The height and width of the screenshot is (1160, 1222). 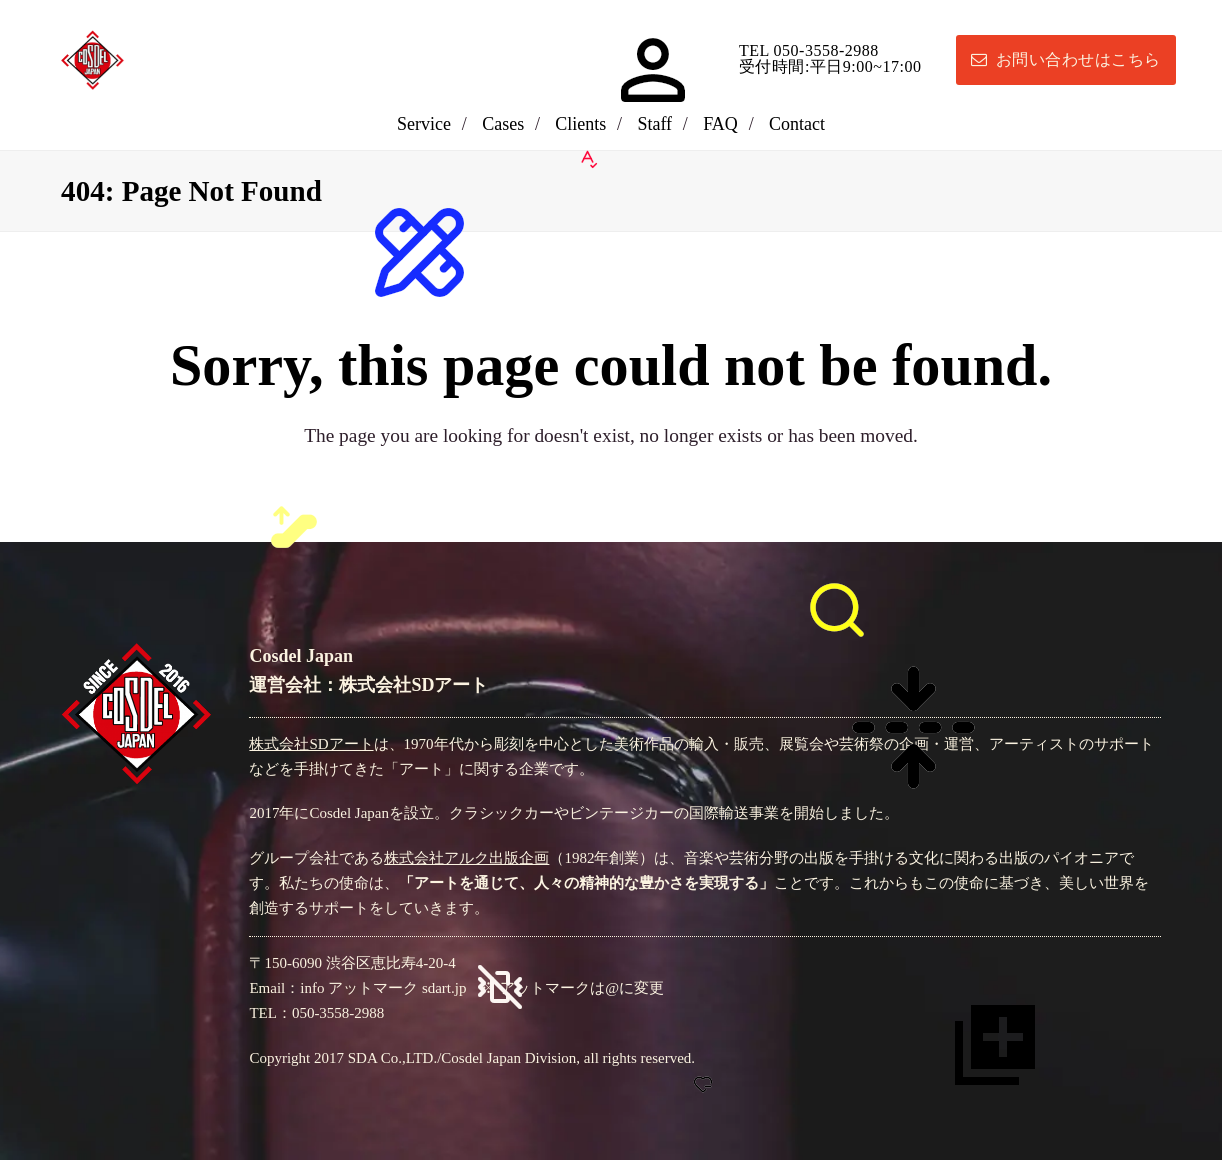 What do you see at coordinates (837, 610) in the screenshot?
I see `search for content or items` at bounding box center [837, 610].